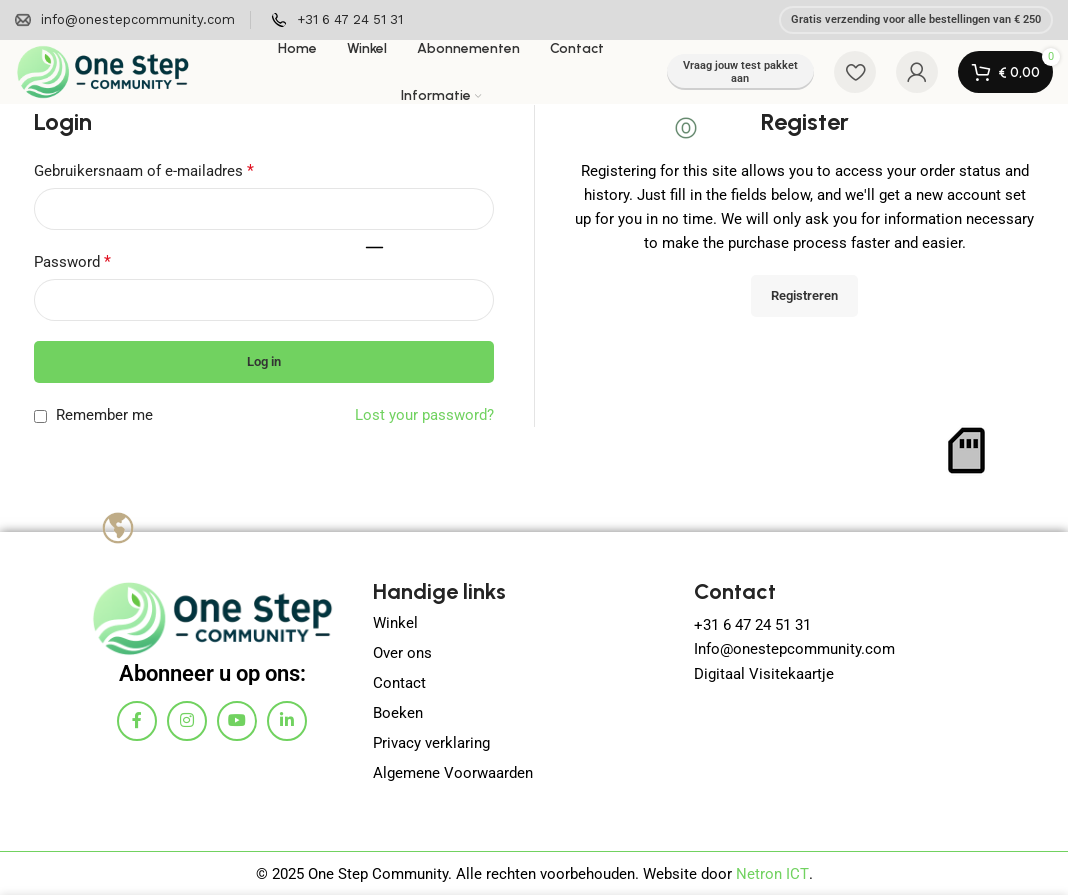 The width and height of the screenshot is (1068, 895). I want to click on view region or language settings, so click(118, 528).